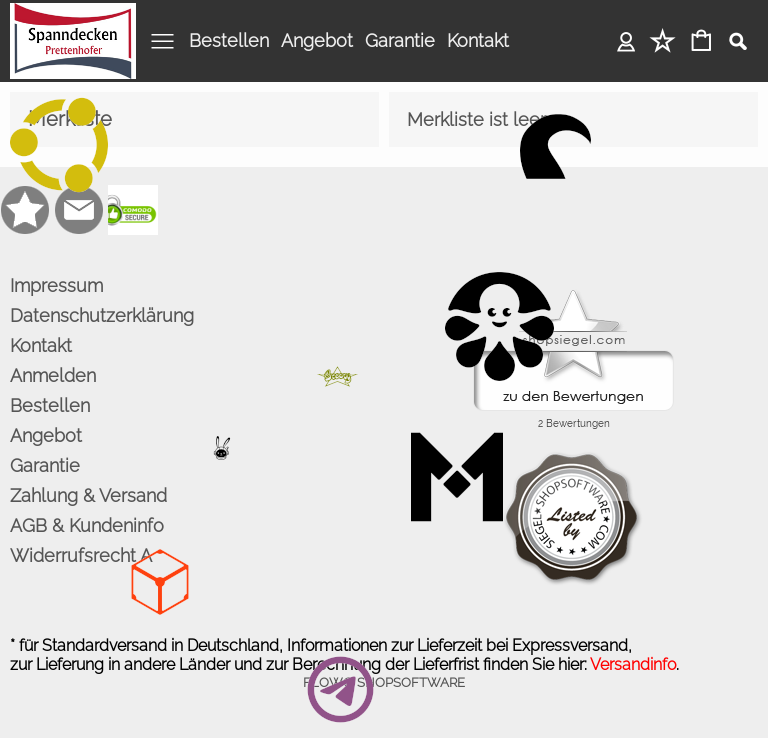 This screenshot has height=738, width=768. Describe the element at coordinates (160, 582) in the screenshot. I see `IPFS (InterPlanetary File System) logo` at that location.